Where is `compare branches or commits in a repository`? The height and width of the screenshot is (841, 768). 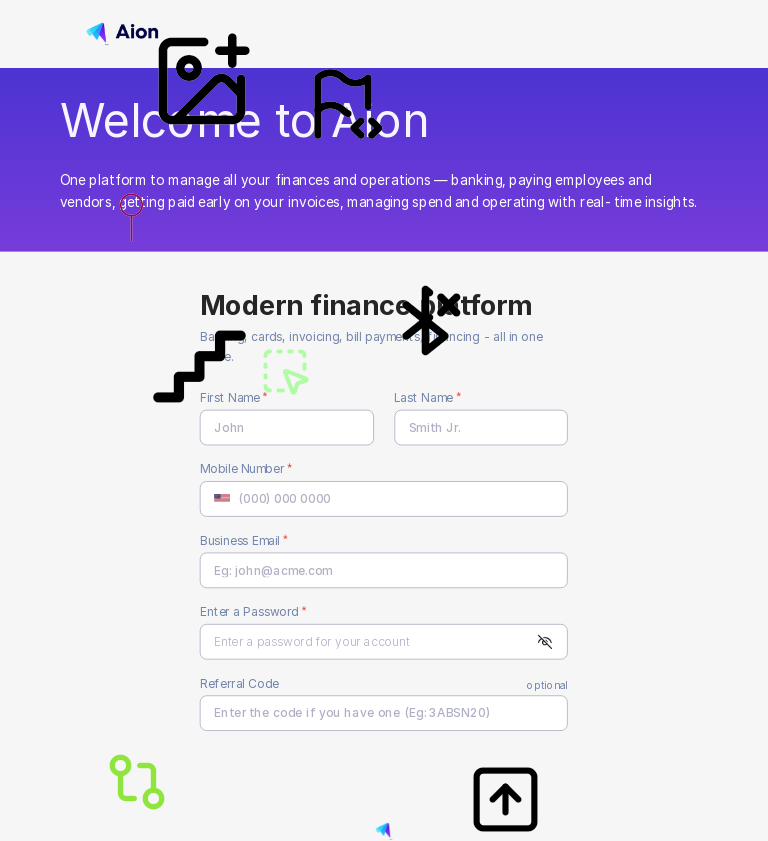 compare branches or commits in a repository is located at coordinates (137, 782).